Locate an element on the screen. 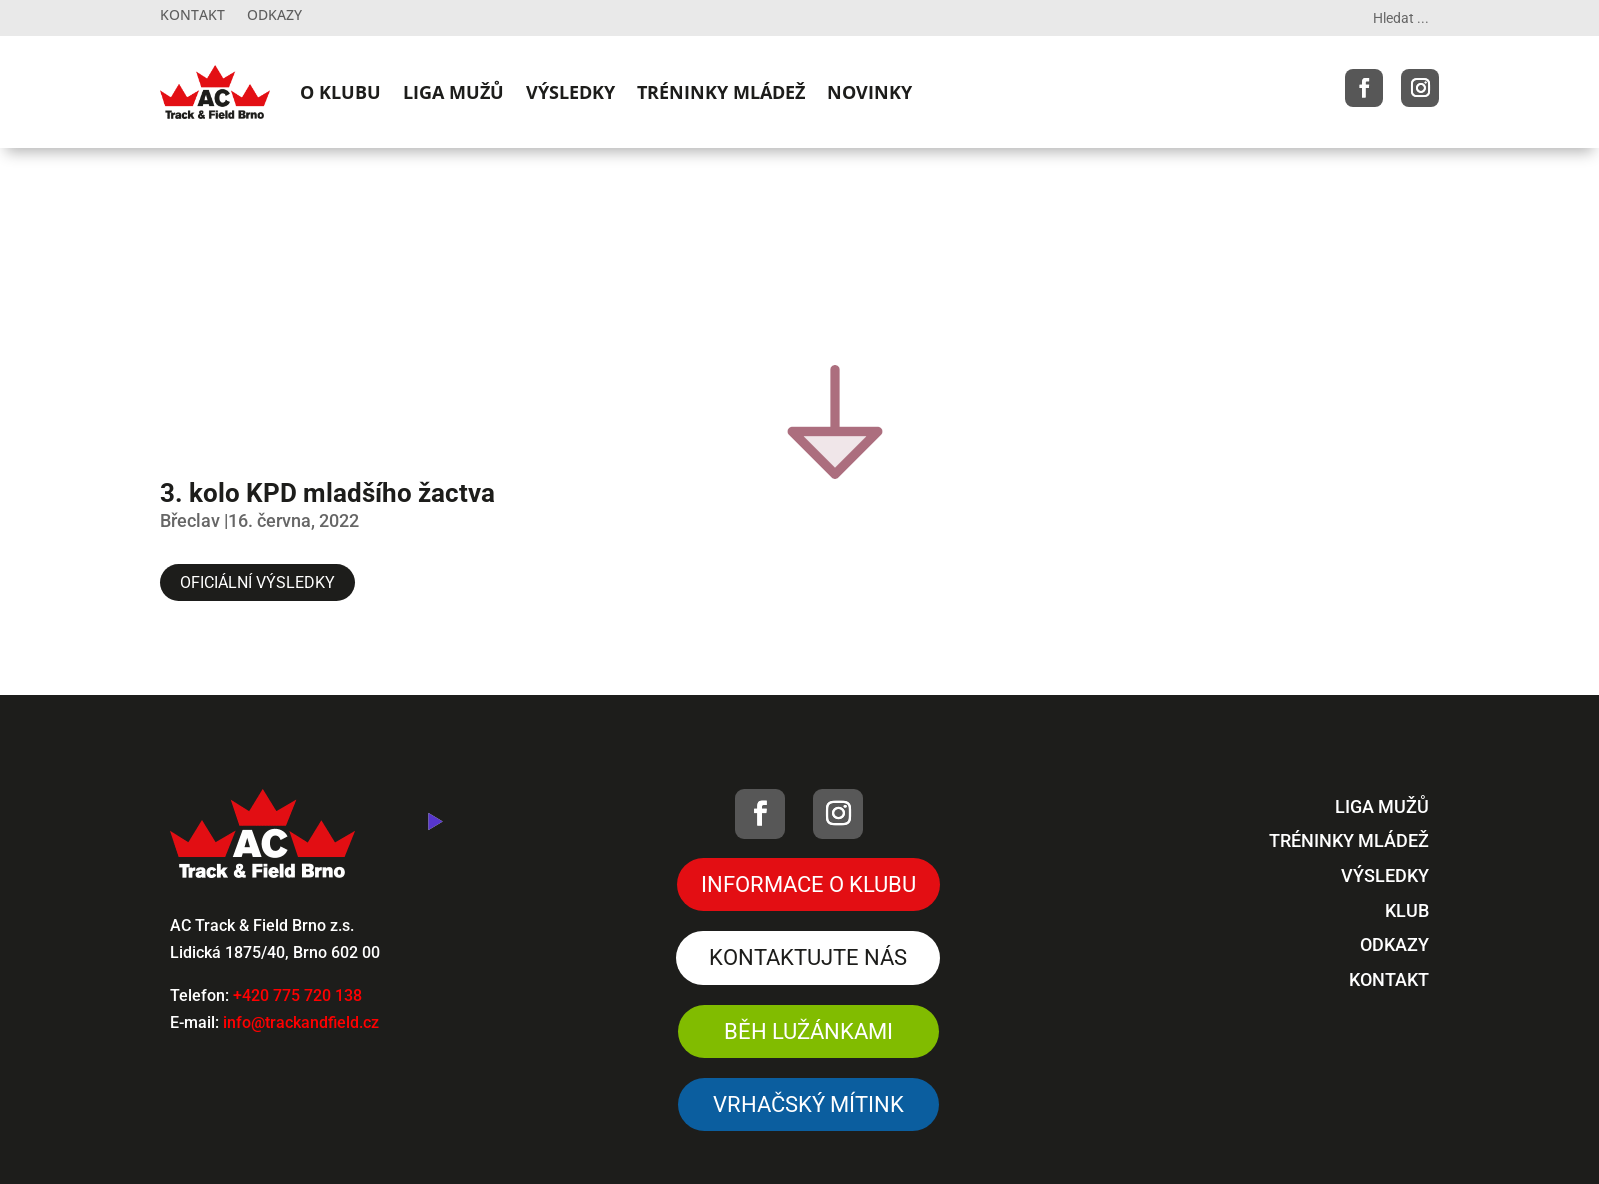 The image size is (1599, 1184). download a file or content is located at coordinates (835, 422).